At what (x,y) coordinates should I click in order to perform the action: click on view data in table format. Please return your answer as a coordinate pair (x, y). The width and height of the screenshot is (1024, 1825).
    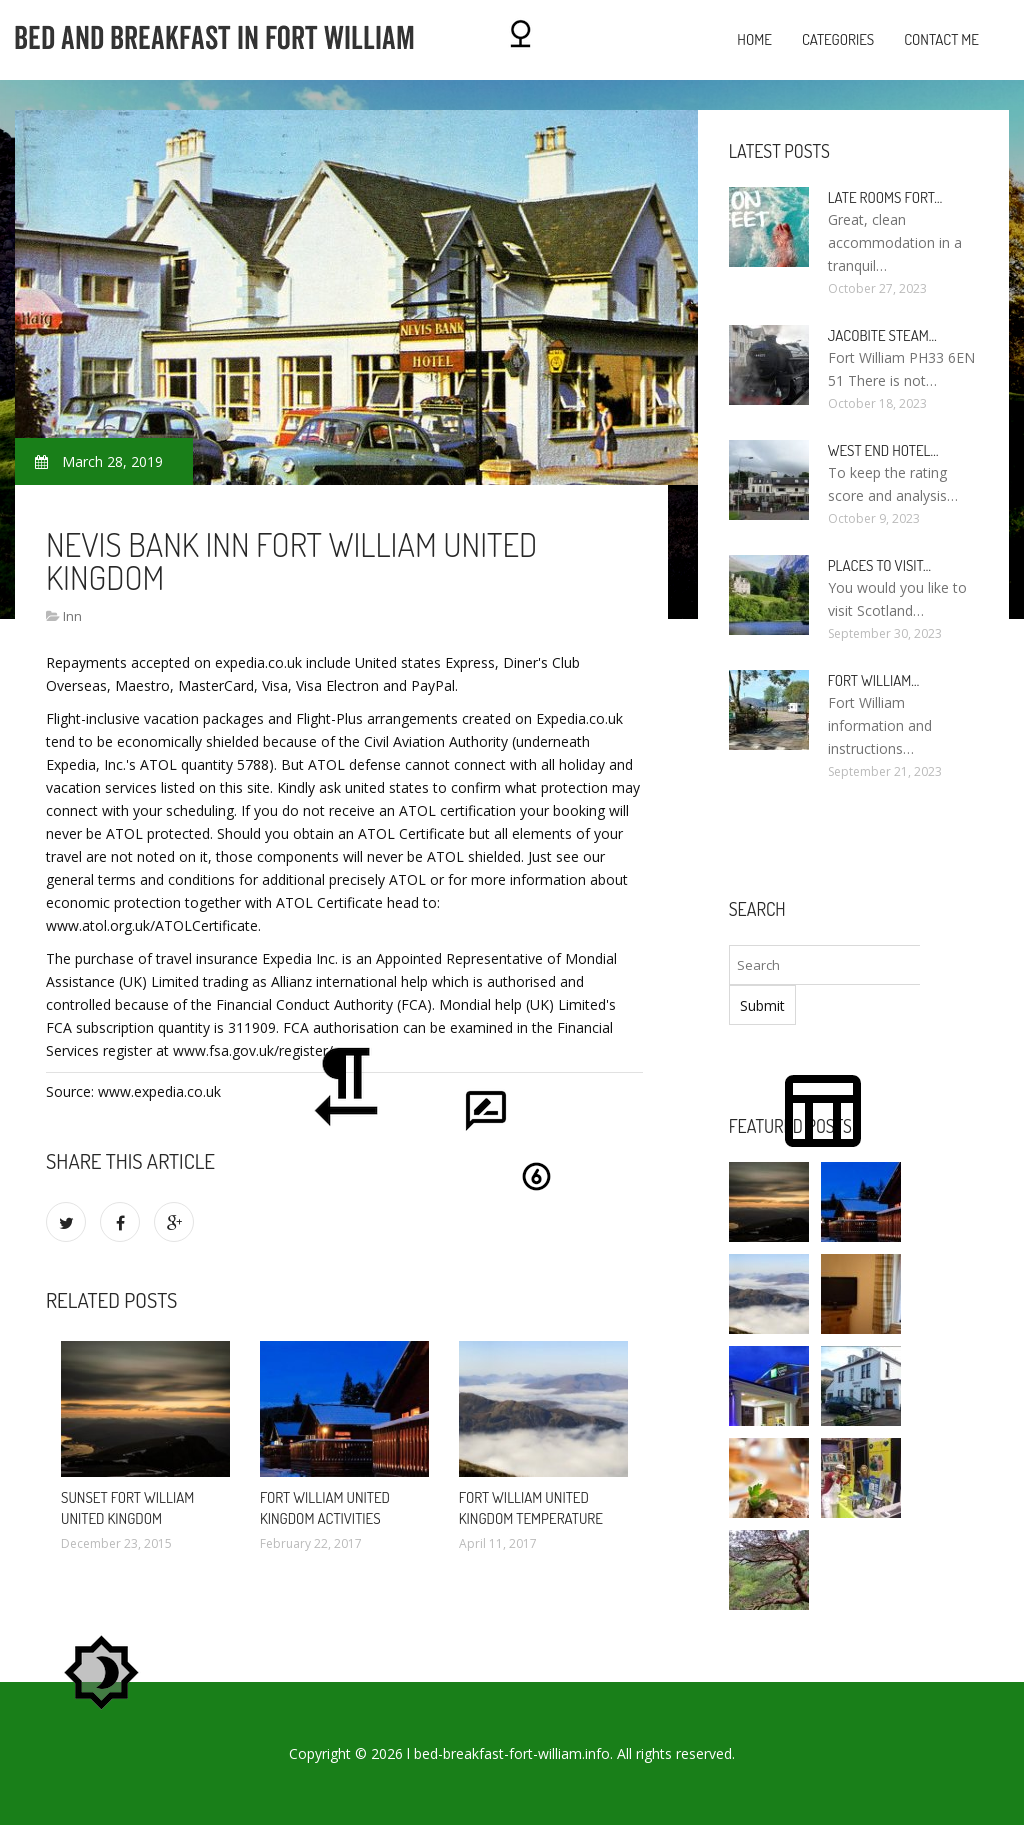
    Looking at the image, I should click on (821, 1111).